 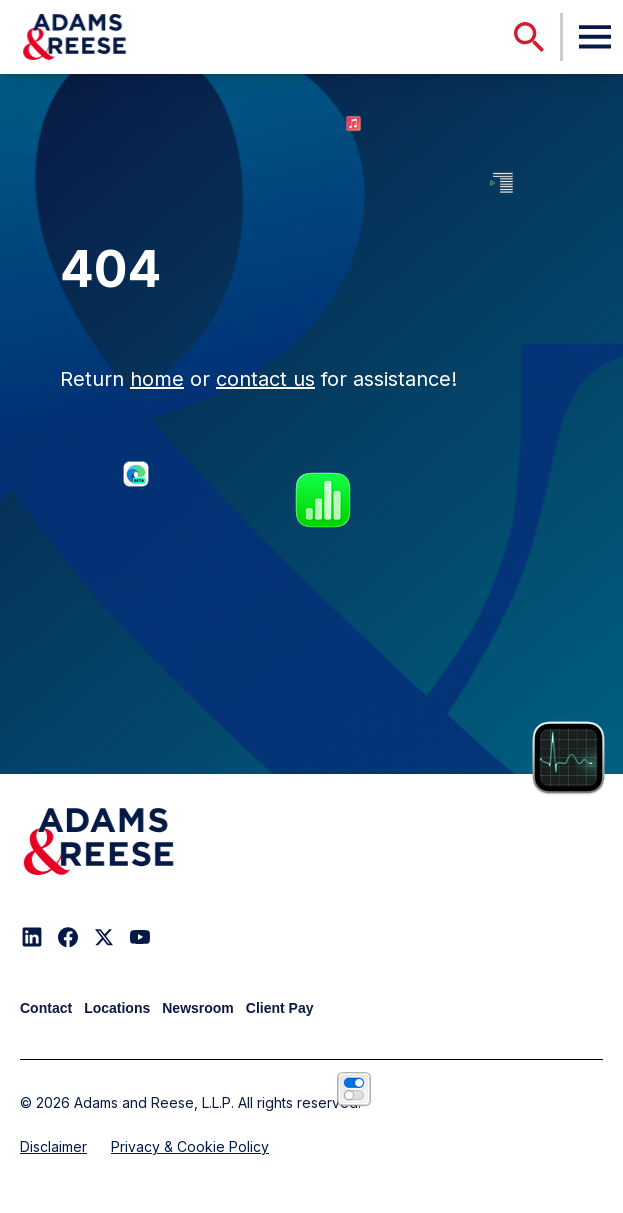 I want to click on open system tweaks or customization settings, so click(x=354, y=1089).